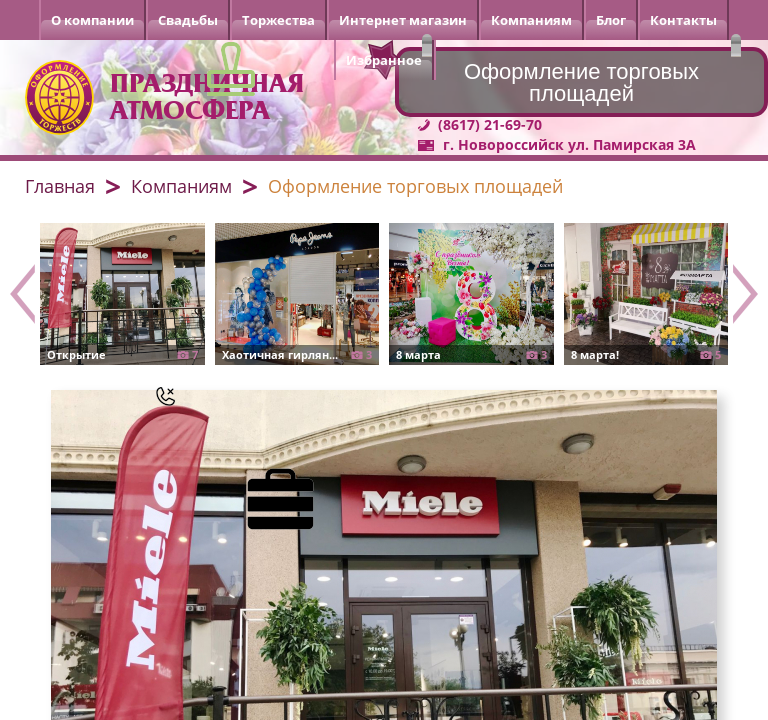 The width and height of the screenshot is (768, 720). Describe the element at coordinates (231, 70) in the screenshot. I see `apply a stamp or seal to a document` at that location.